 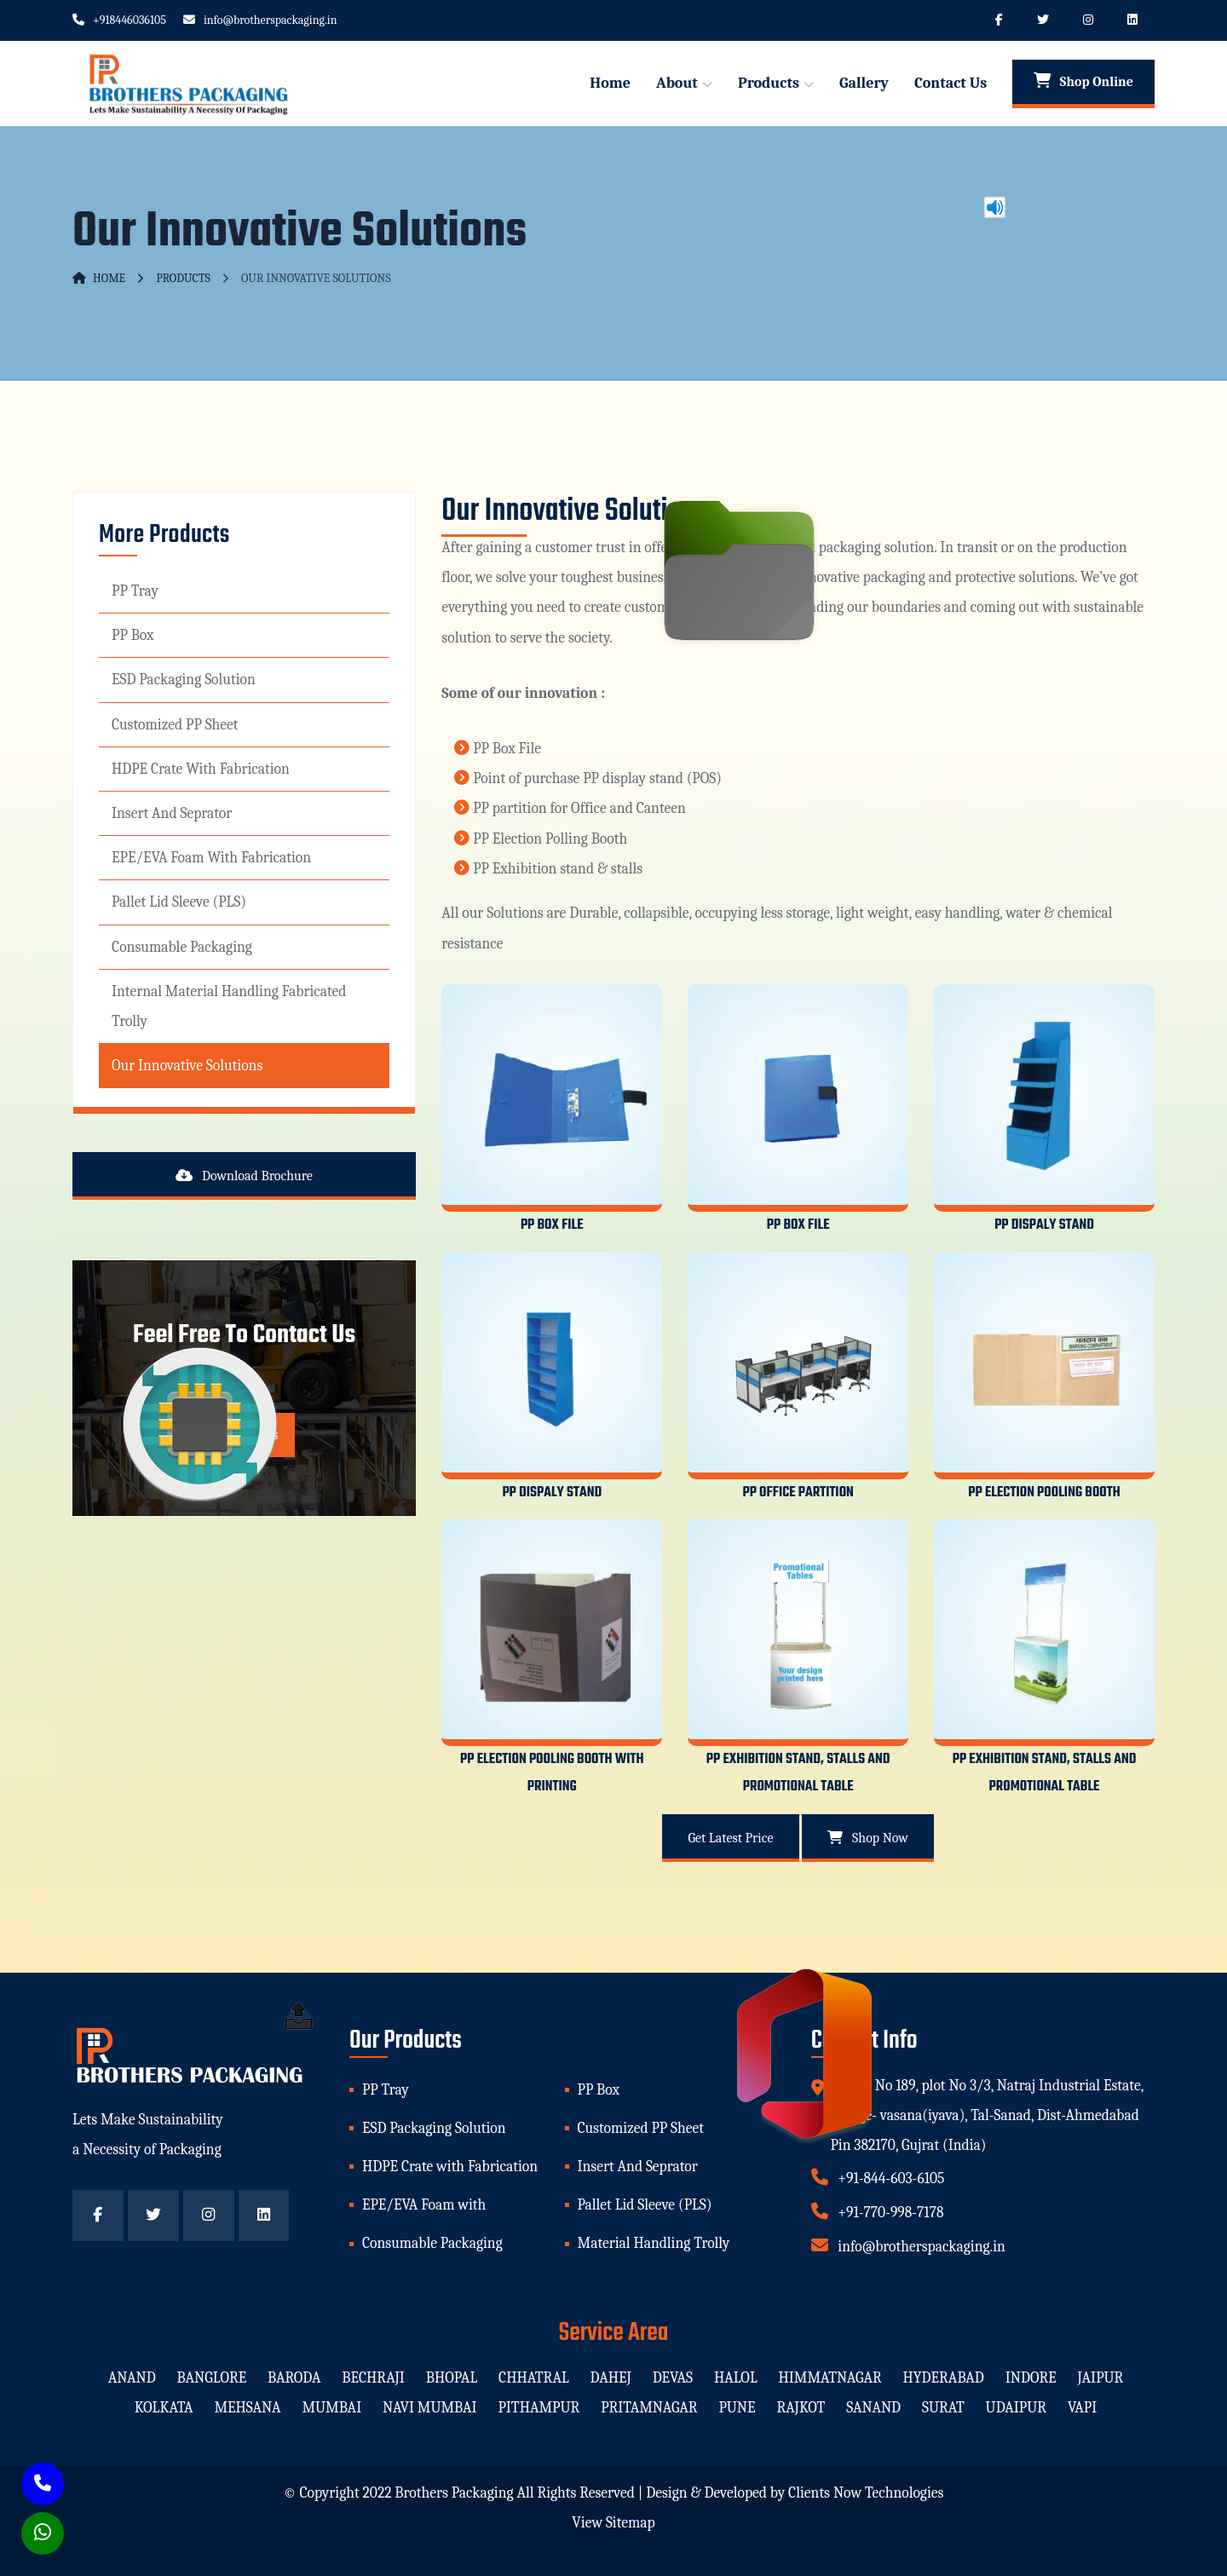 What do you see at coordinates (1011, 191) in the screenshot?
I see `indicates sound or audio is enabled` at bounding box center [1011, 191].